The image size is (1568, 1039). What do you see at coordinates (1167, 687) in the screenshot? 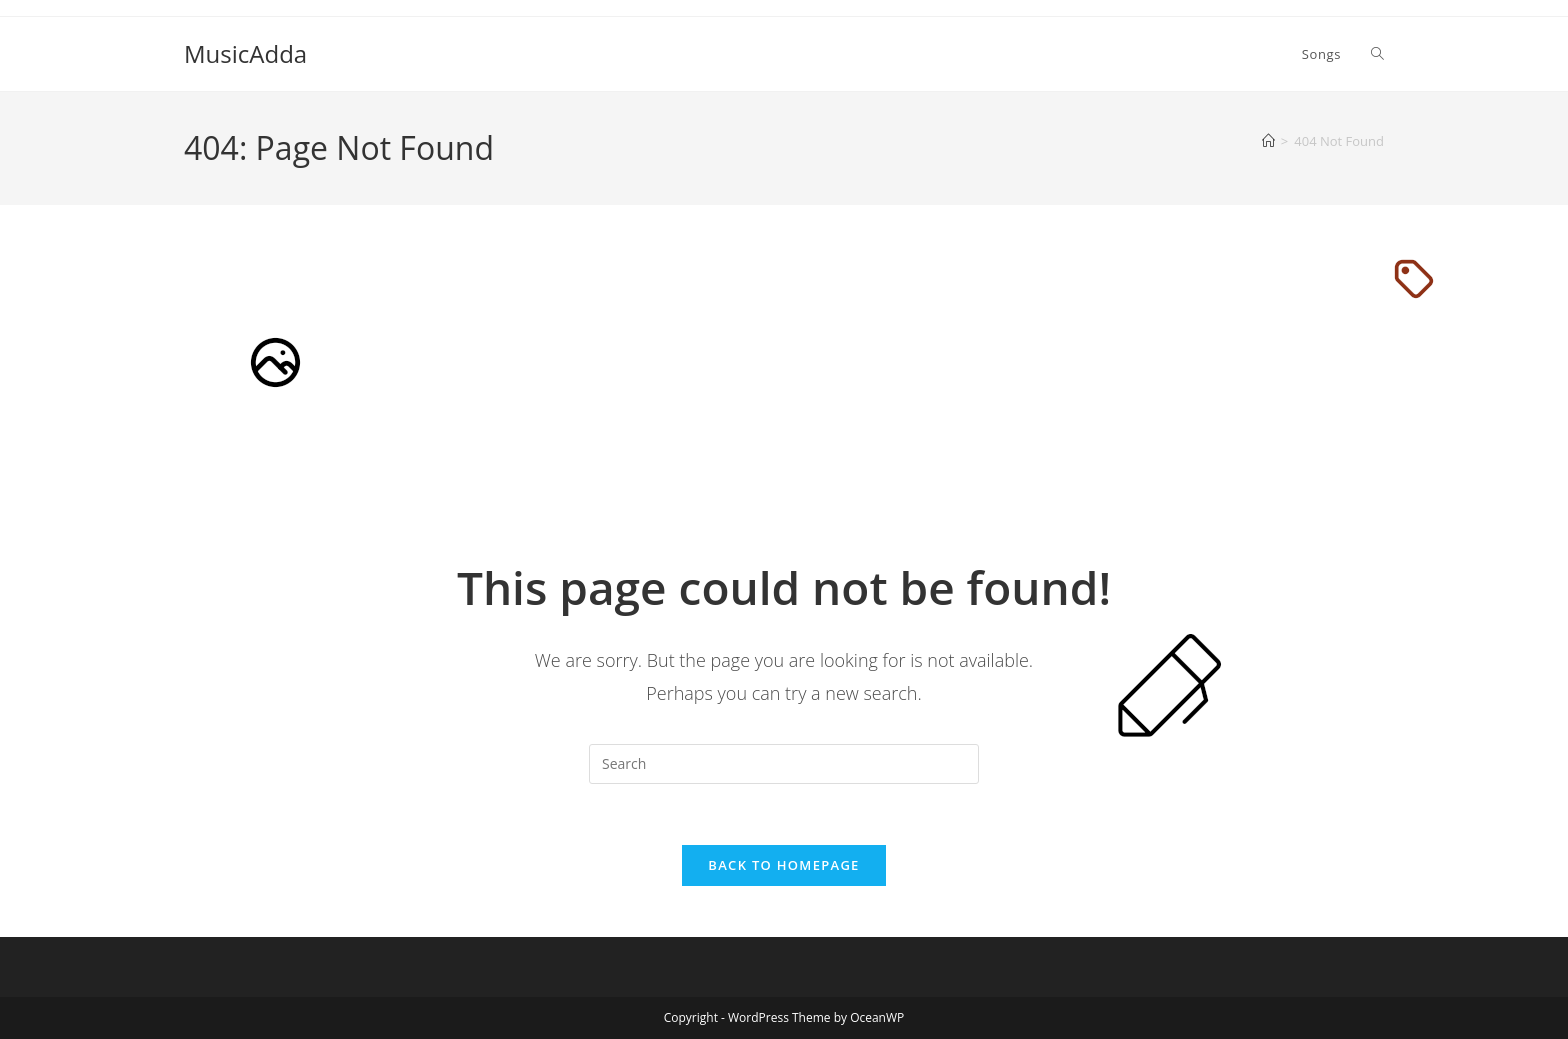
I see `edit or modify content` at bounding box center [1167, 687].